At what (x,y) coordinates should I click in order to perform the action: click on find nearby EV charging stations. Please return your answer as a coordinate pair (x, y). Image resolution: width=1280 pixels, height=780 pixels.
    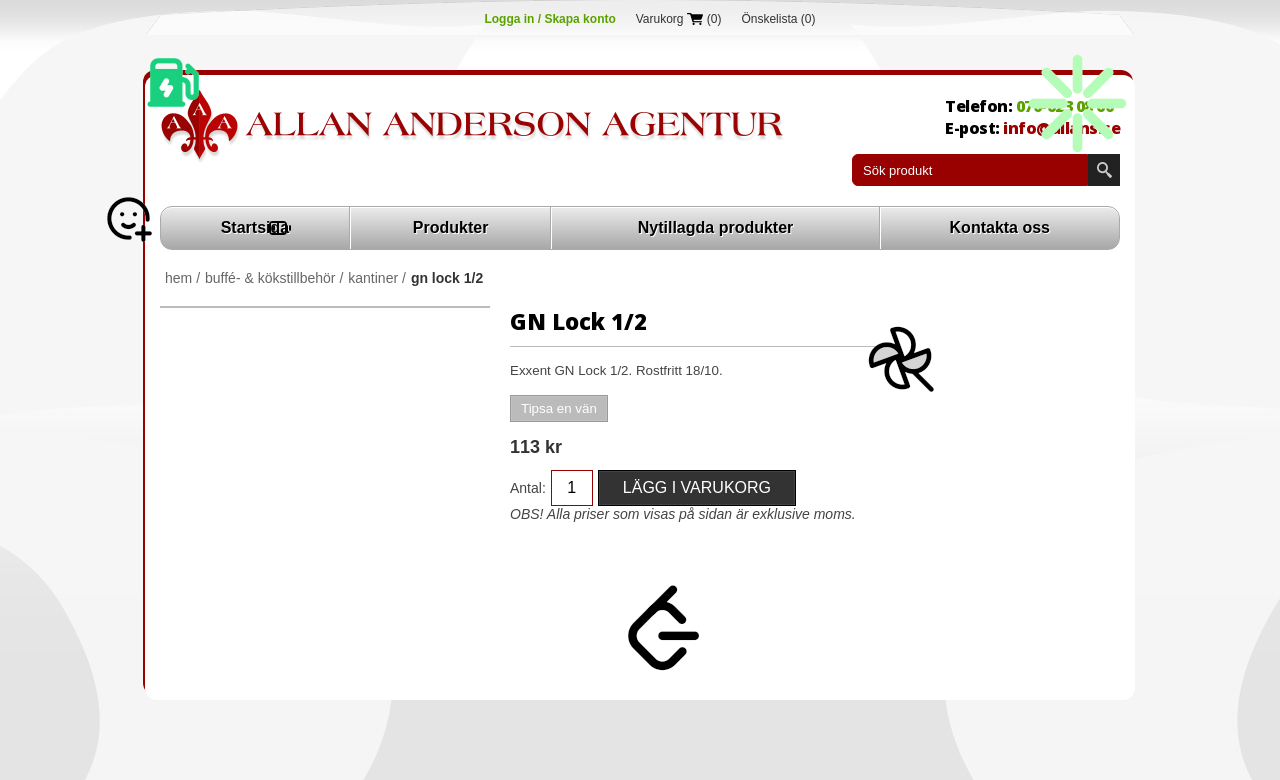
    Looking at the image, I should click on (174, 82).